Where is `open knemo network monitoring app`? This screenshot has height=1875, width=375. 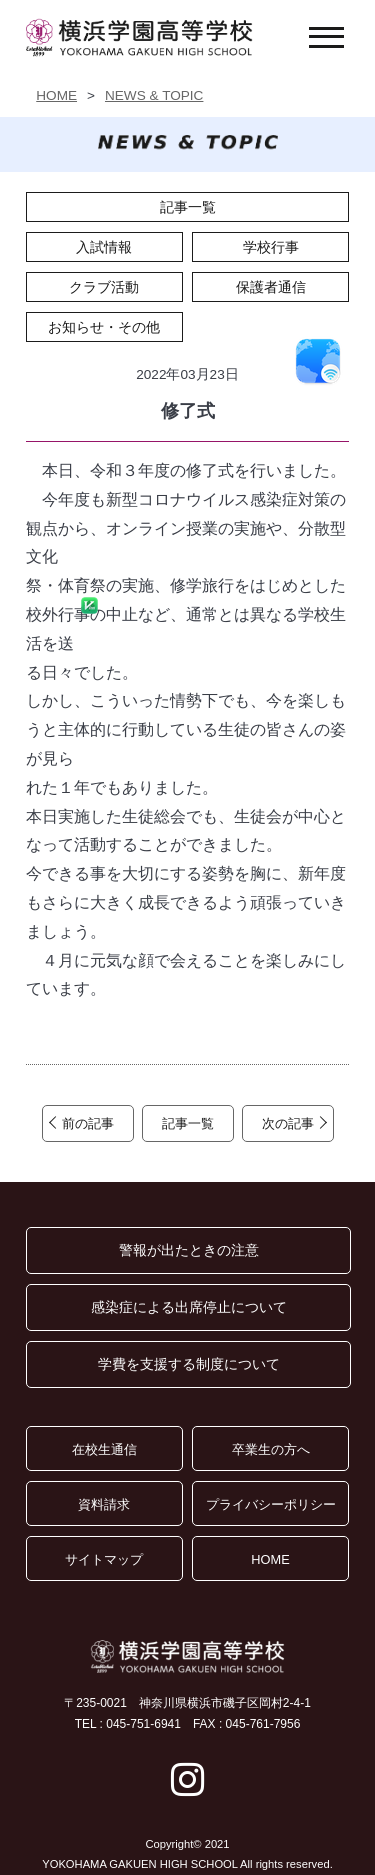
open knemo network monitoring app is located at coordinates (318, 361).